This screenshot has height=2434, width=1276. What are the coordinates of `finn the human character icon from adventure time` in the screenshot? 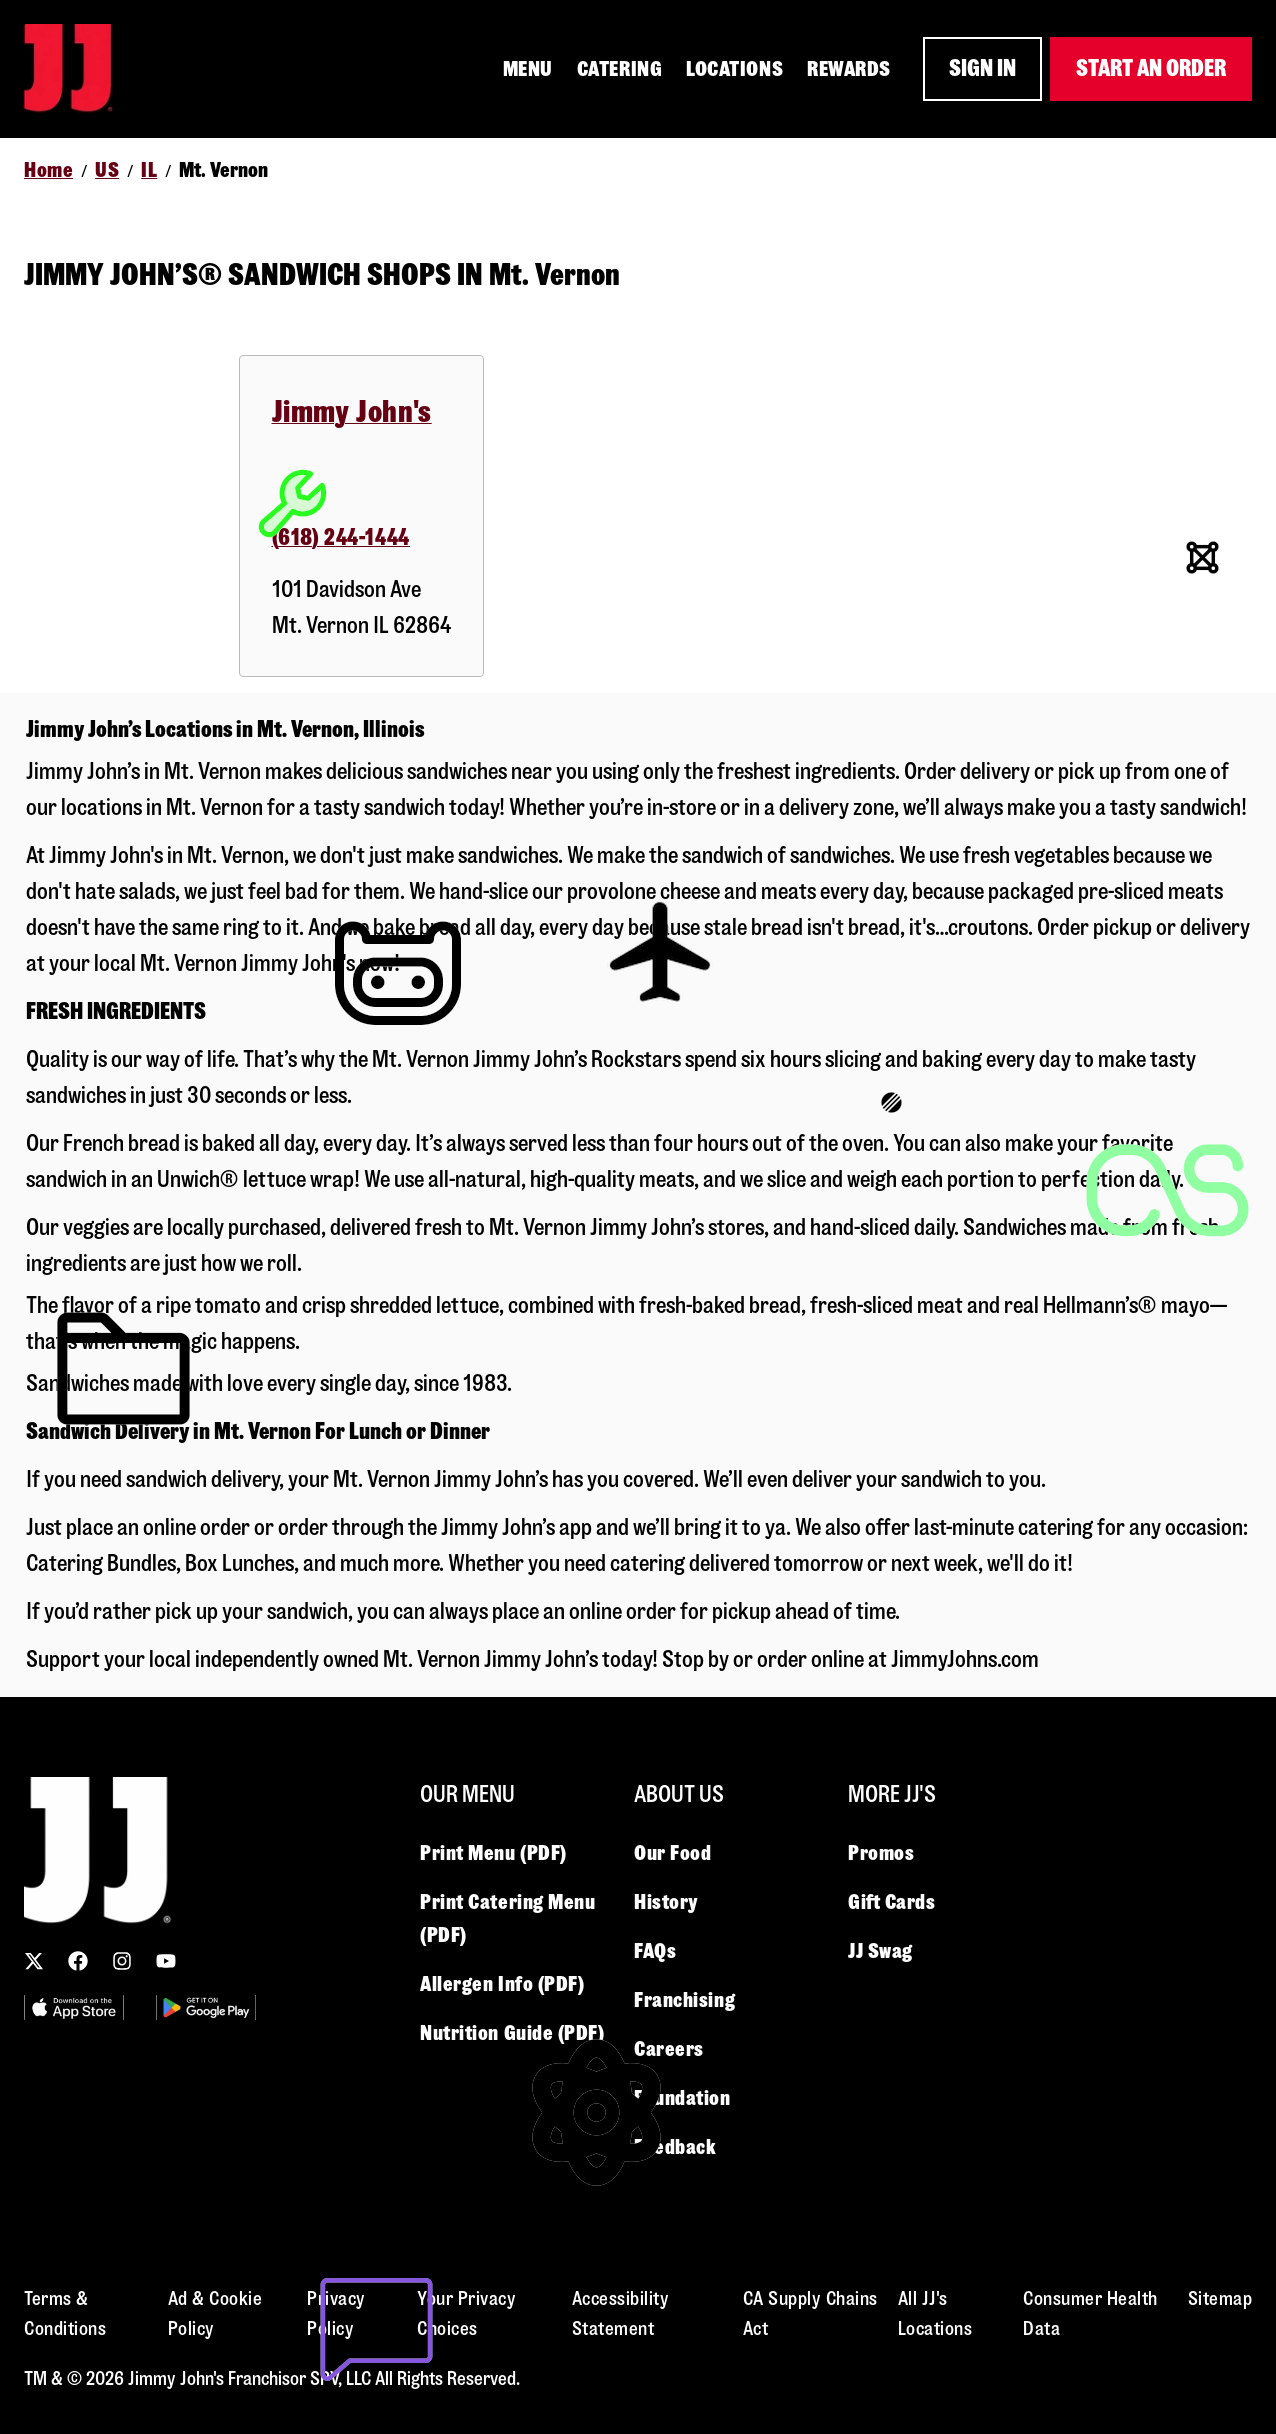 It's located at (398, 971).